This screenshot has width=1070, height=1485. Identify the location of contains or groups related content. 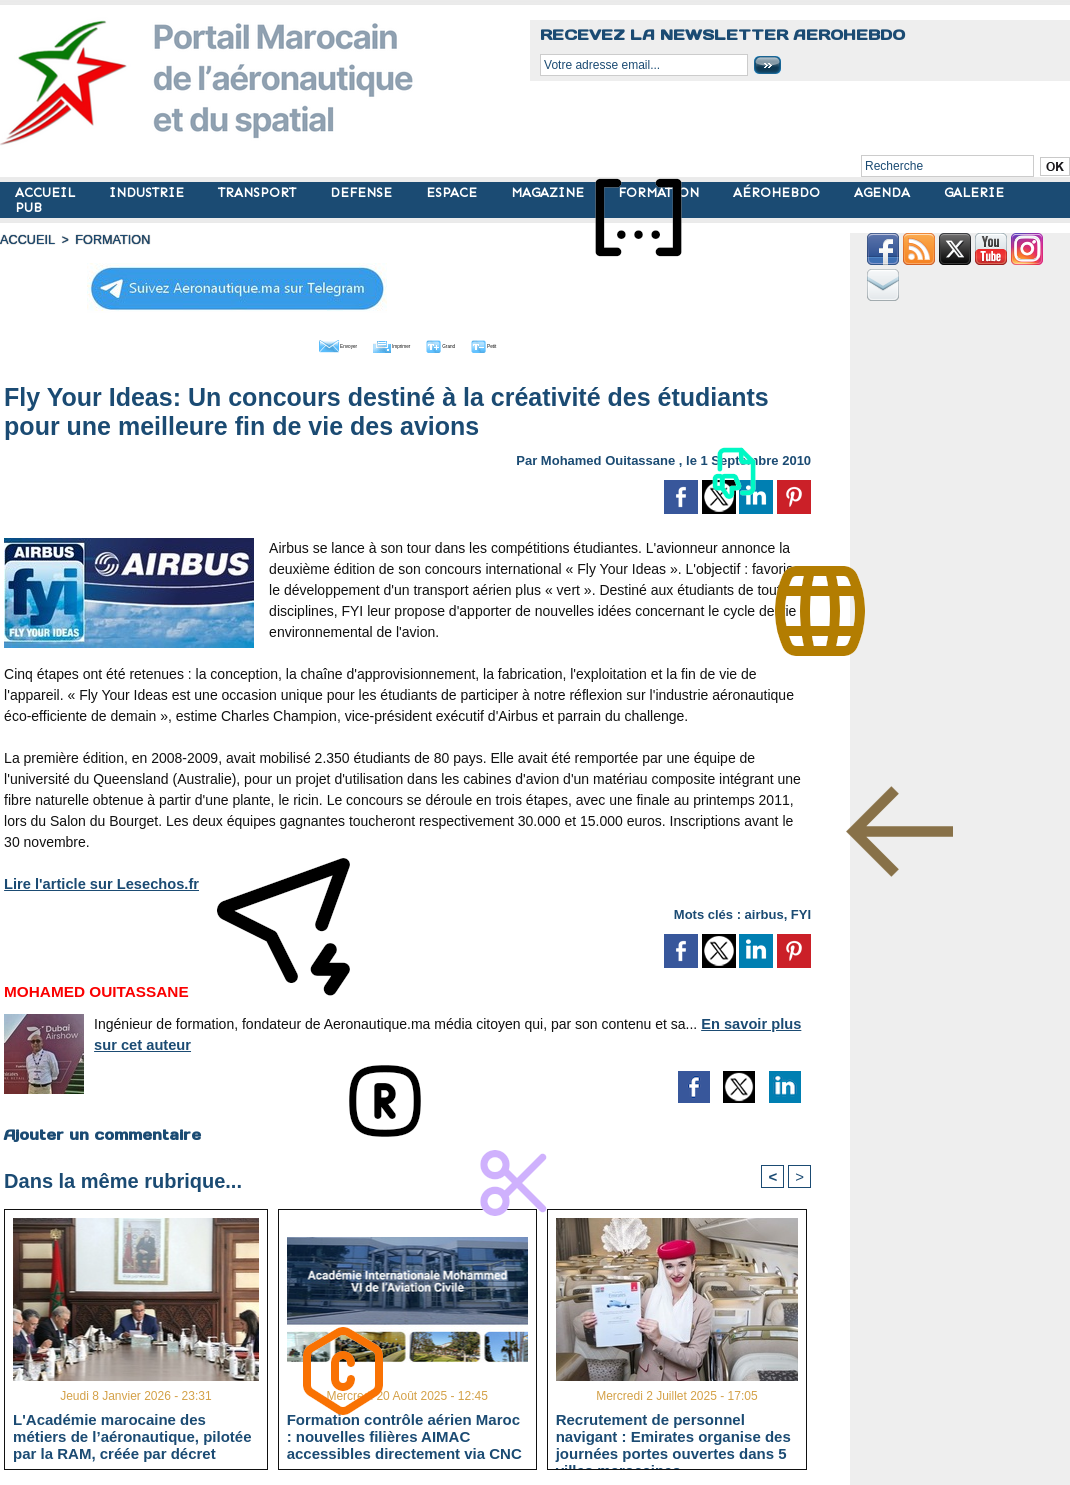
(638, 217).